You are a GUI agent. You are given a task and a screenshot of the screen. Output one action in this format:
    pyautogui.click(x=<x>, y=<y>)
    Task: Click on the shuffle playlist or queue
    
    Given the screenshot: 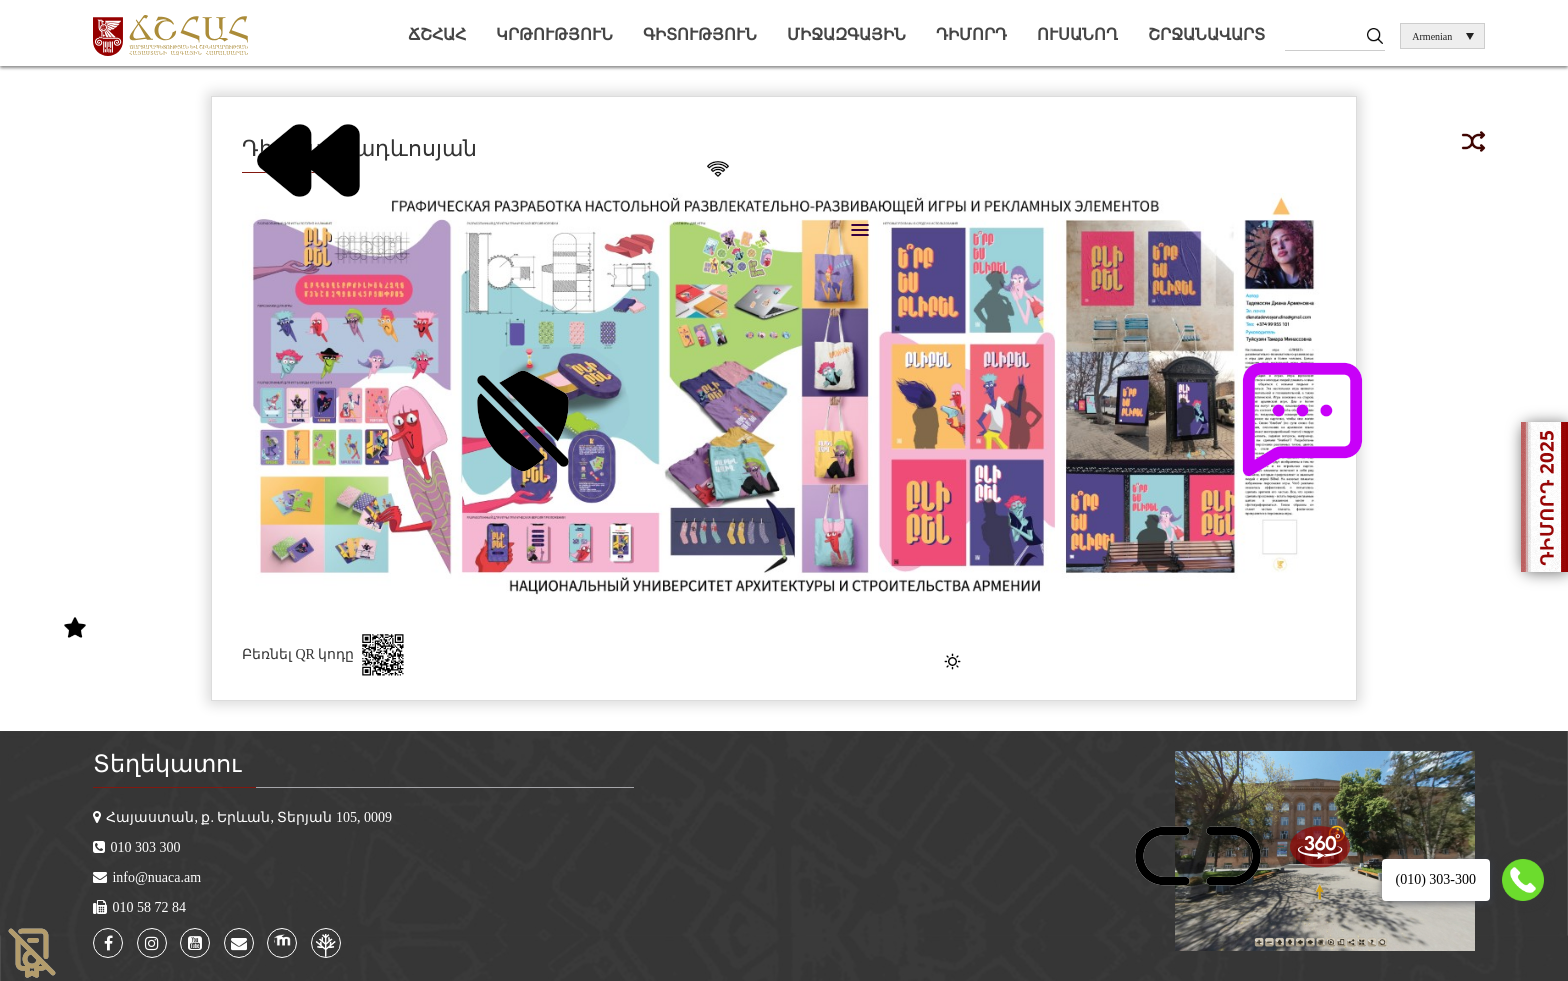 What is the action you would take?
    pyautogui.click(x=1473, y=141)
    